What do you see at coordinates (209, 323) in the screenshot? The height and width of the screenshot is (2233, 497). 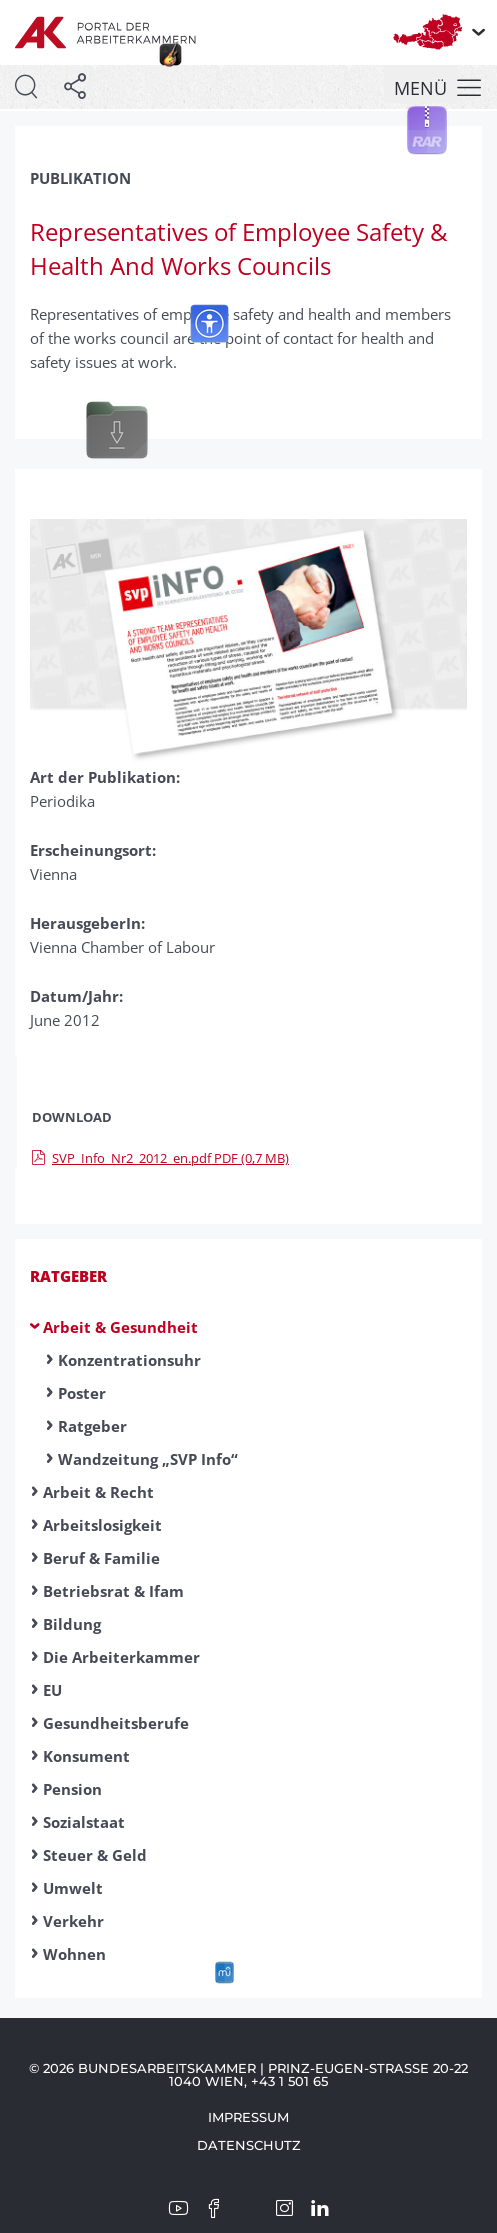 I see `access accessibility settings` at bounding box center [209, 323].